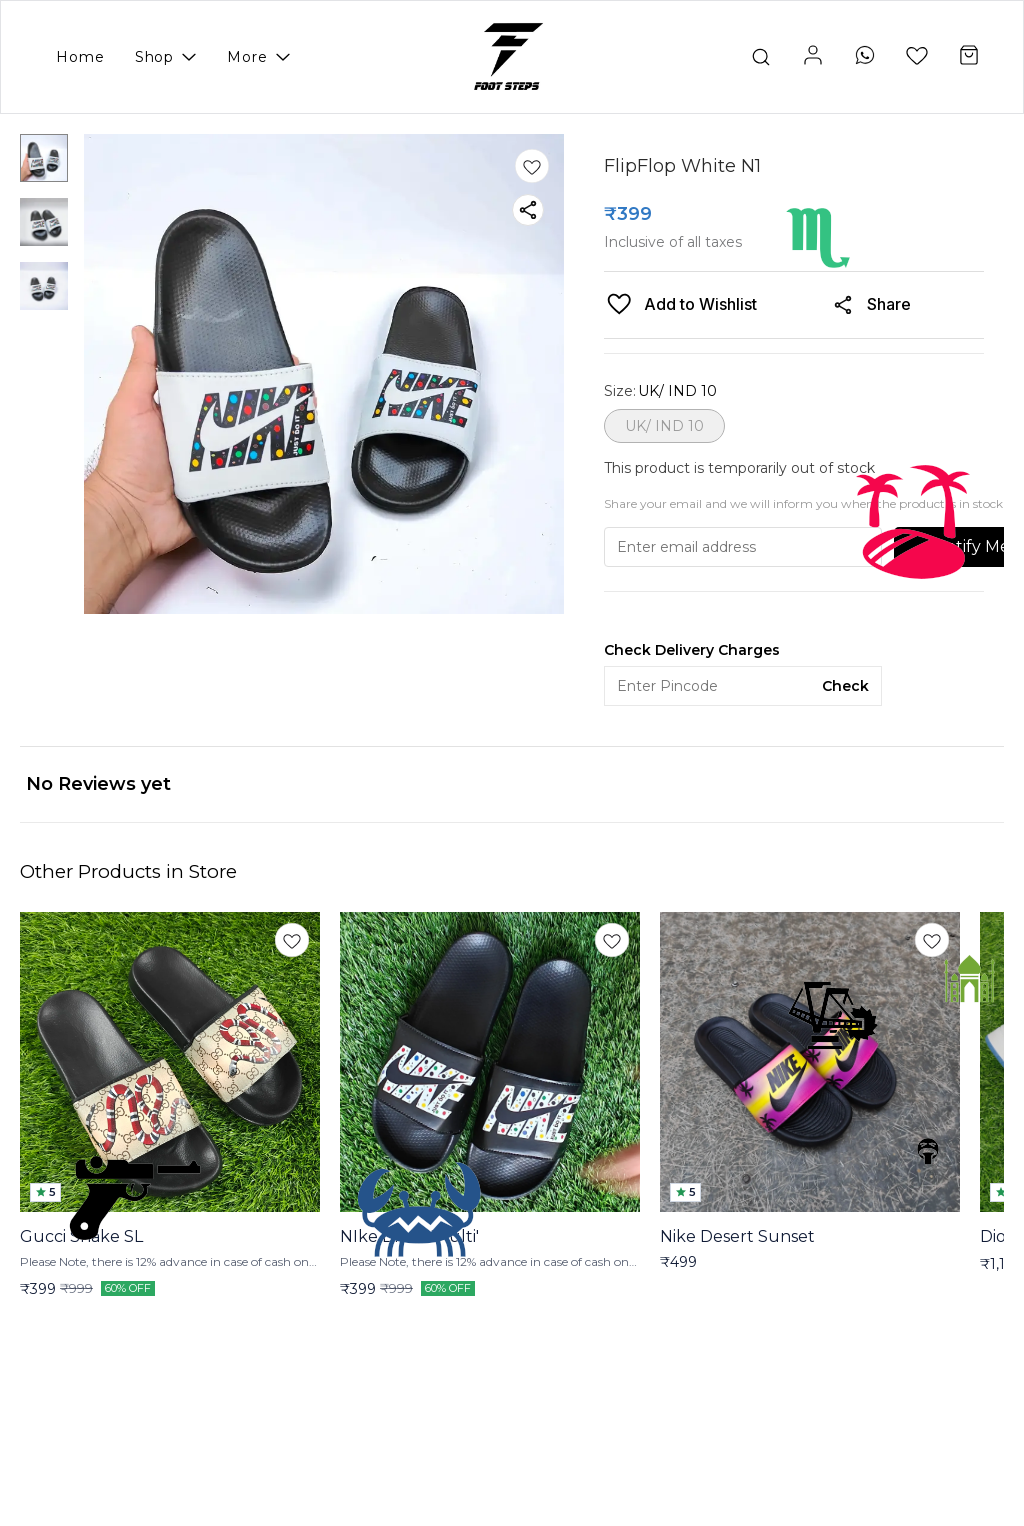  What do you see at coordinates (818, 239) in the screenshot?
I see `view scorpio zodiac sign` at bounding box center [818, 239].